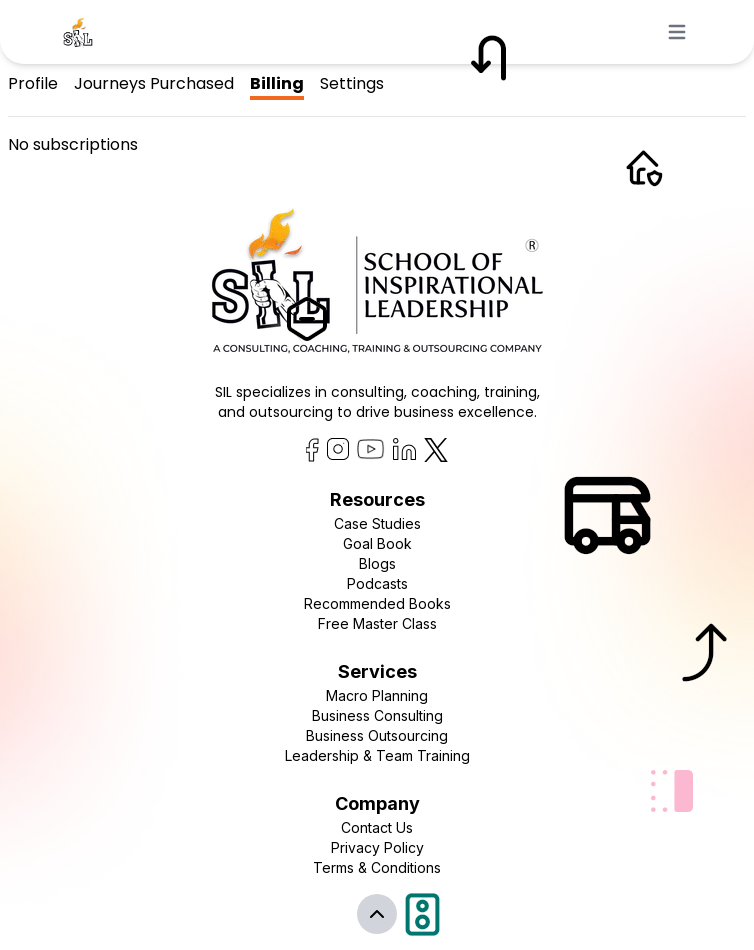 The height and width of the screenshot is (950, 754). Describe the element at coordinates (491, 58) in the screenshot. I see `make a u-turn to the left` at that location.